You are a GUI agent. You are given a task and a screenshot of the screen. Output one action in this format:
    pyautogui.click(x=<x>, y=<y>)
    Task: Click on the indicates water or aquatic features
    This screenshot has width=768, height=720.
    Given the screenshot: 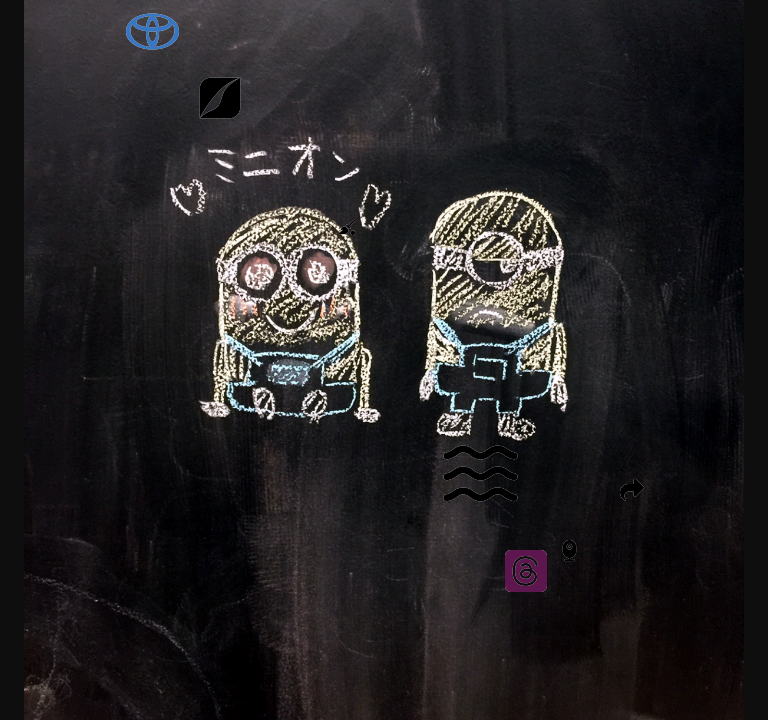 What is the action you would take?
    pyautogui.click(x=480, y=473)
    